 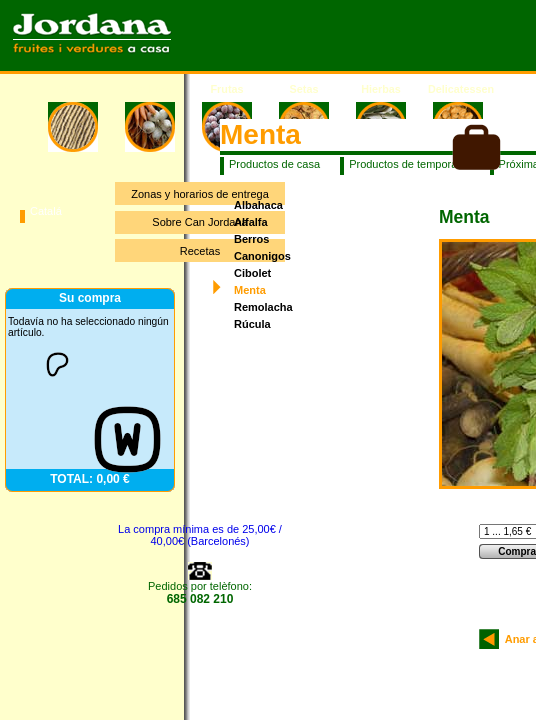 I want to click on access work or business files, so click(x=476, y=148).